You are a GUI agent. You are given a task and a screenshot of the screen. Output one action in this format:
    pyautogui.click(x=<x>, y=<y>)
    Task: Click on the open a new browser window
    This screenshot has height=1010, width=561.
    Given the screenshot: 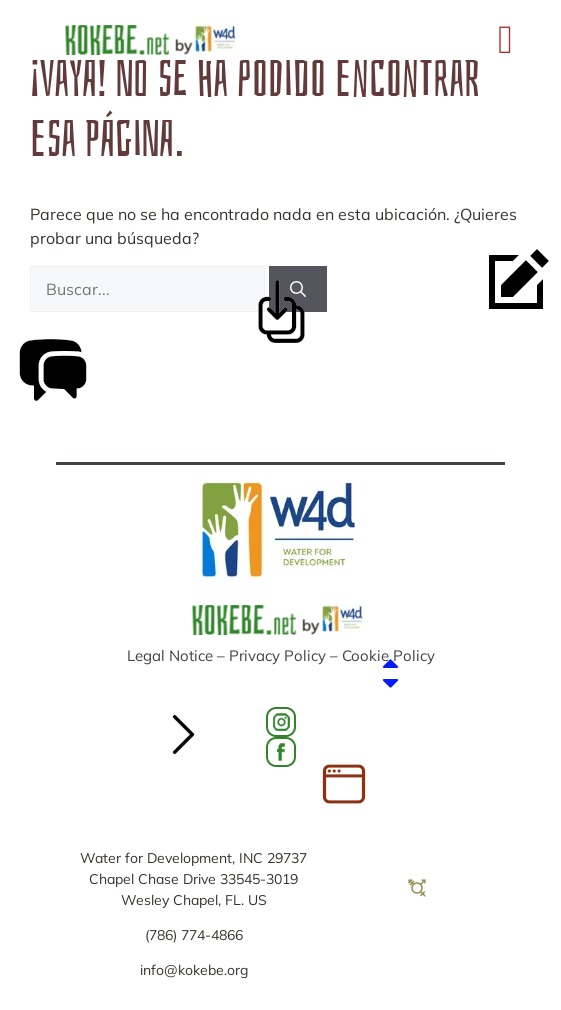 What is the action you would take?
    pyautogui.click(x=344, y=784)
    